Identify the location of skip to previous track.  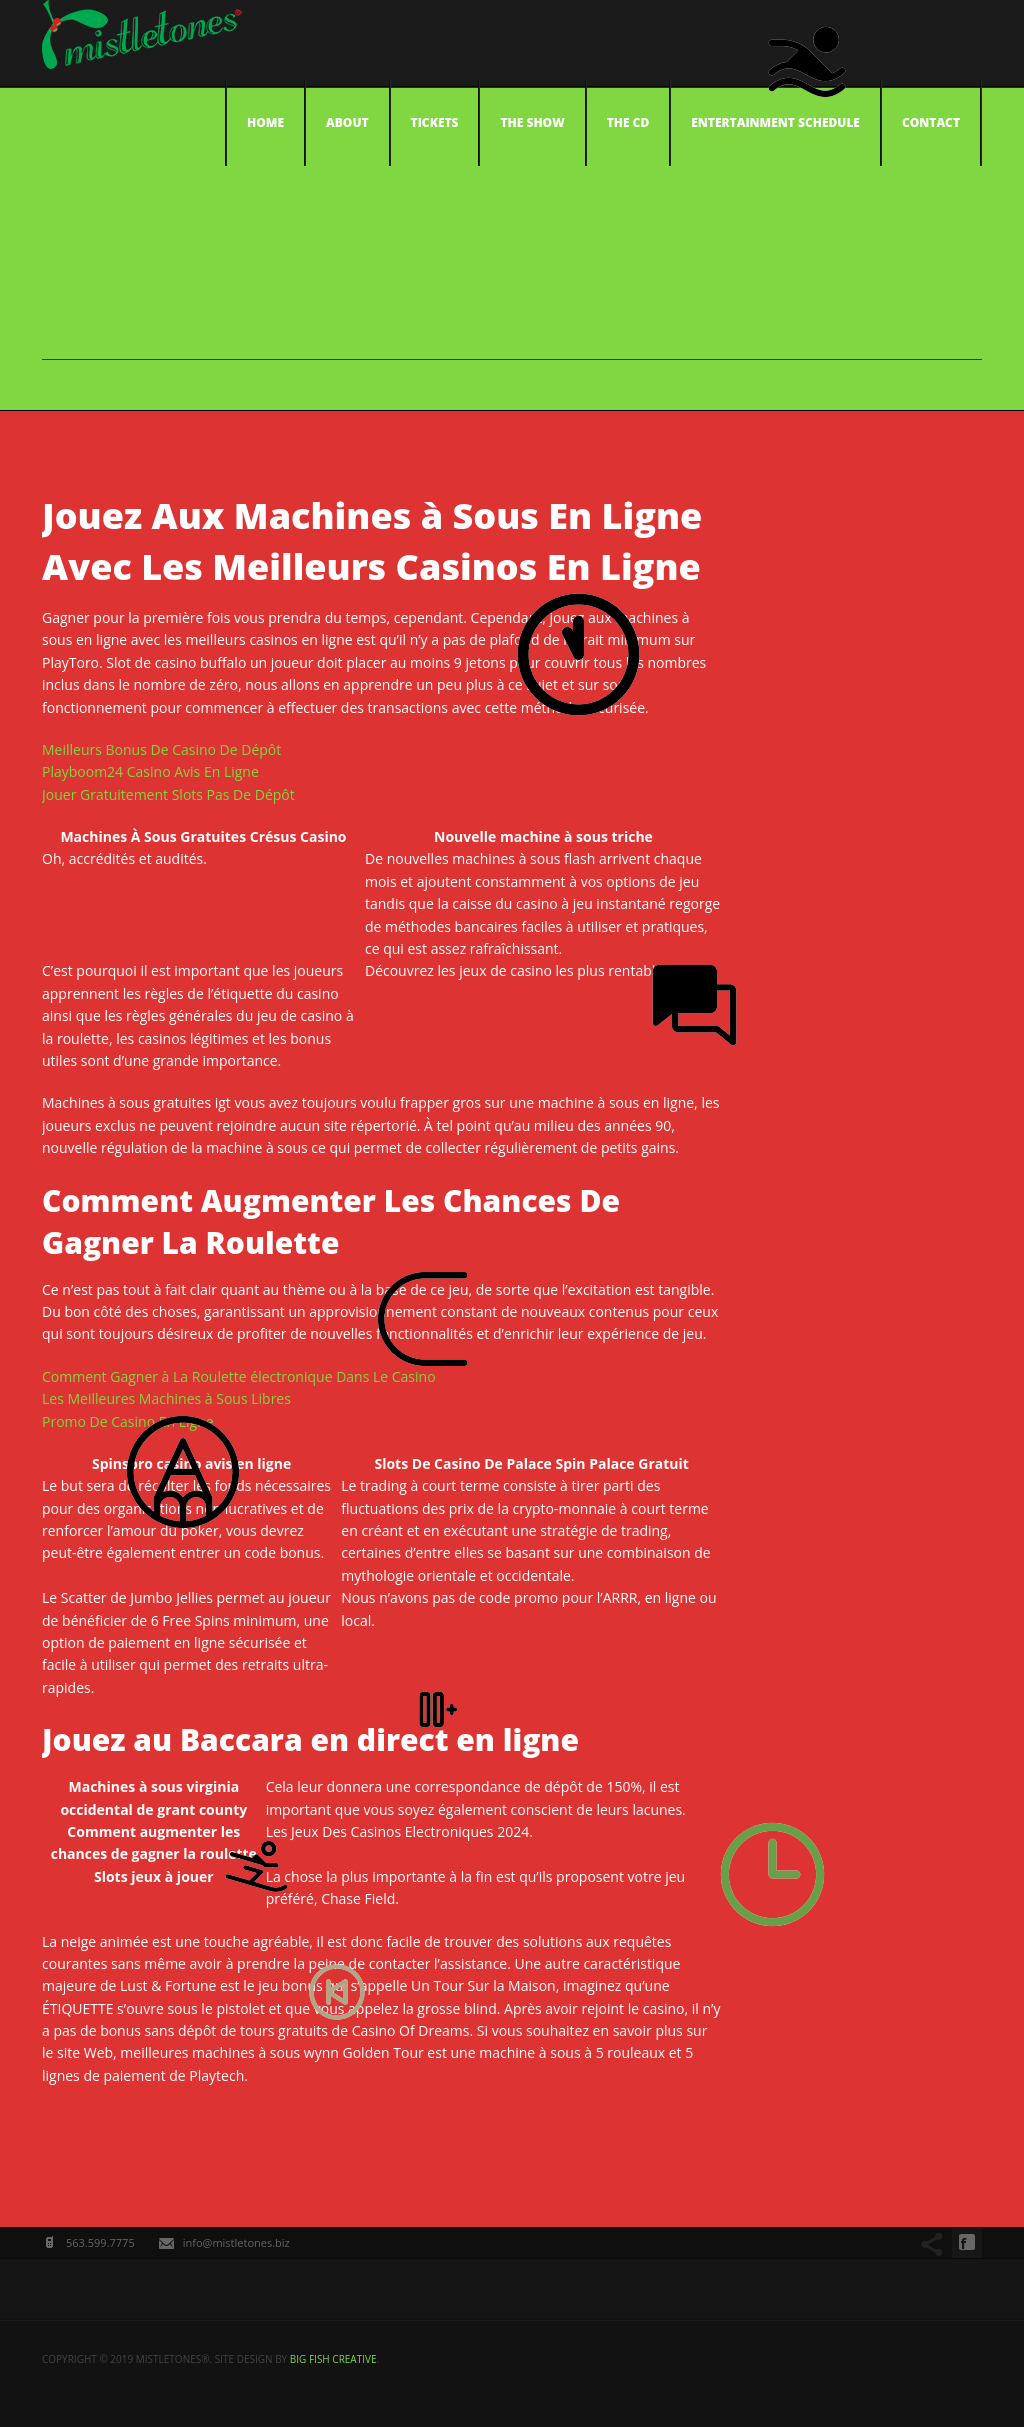
(337, 1992).